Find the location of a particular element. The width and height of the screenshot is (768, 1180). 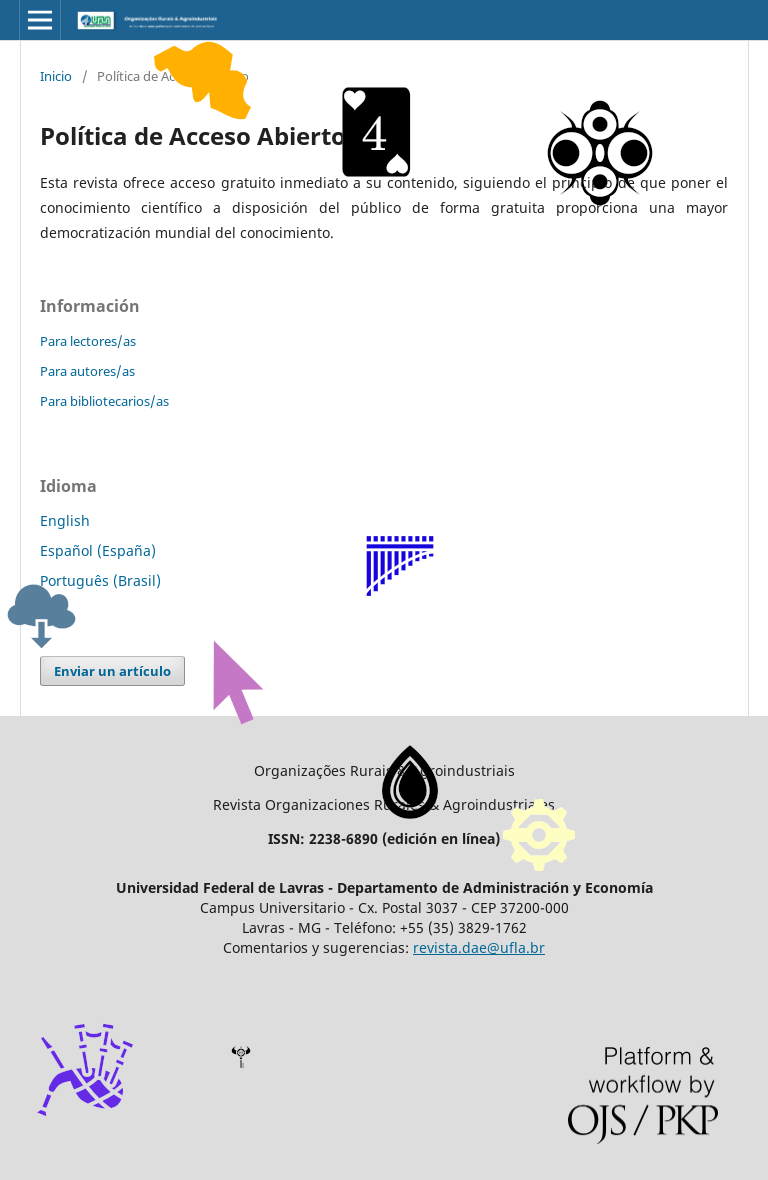

access settings or preferences is located at coordinates (539, 835).